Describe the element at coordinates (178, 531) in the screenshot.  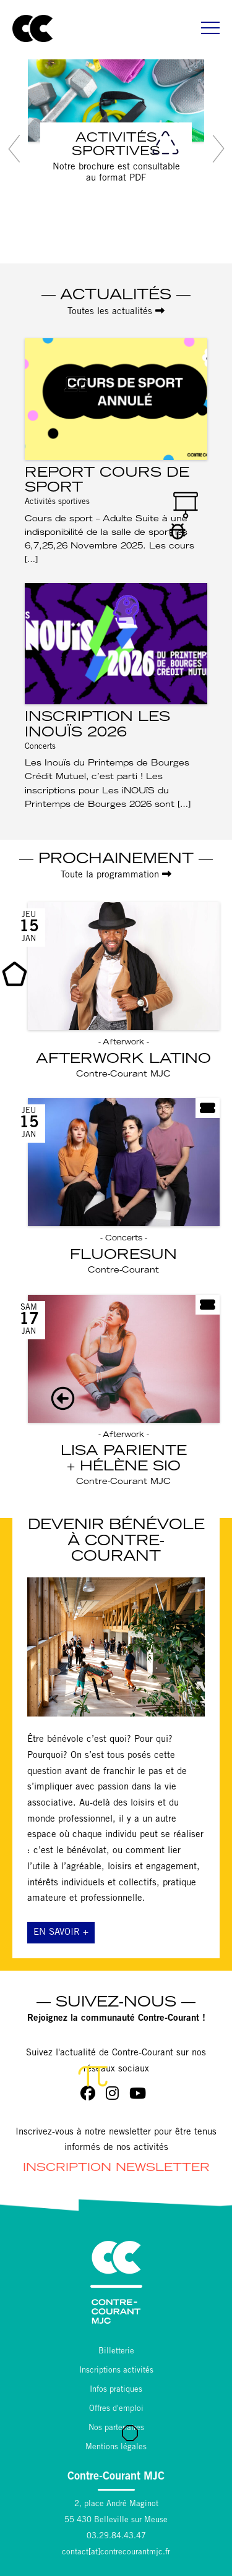
I see `report a bug or issue` at that location.